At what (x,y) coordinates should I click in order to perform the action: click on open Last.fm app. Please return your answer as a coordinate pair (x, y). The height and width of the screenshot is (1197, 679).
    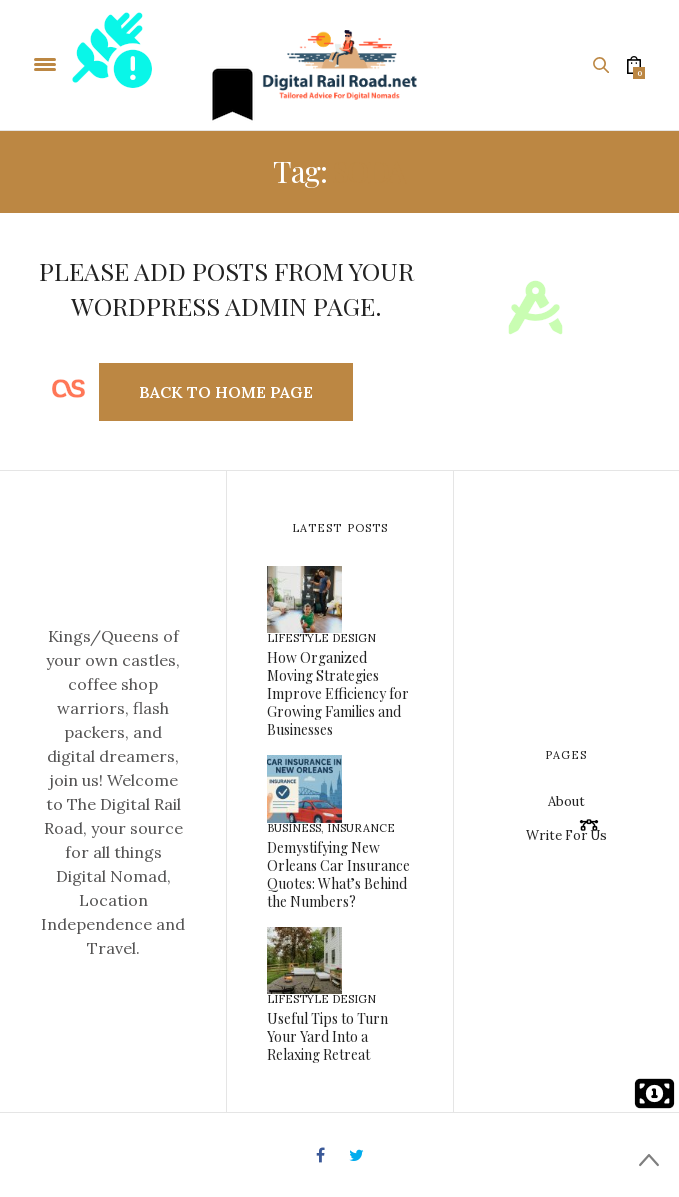
    Looking at the image, I should click on (68, 388).